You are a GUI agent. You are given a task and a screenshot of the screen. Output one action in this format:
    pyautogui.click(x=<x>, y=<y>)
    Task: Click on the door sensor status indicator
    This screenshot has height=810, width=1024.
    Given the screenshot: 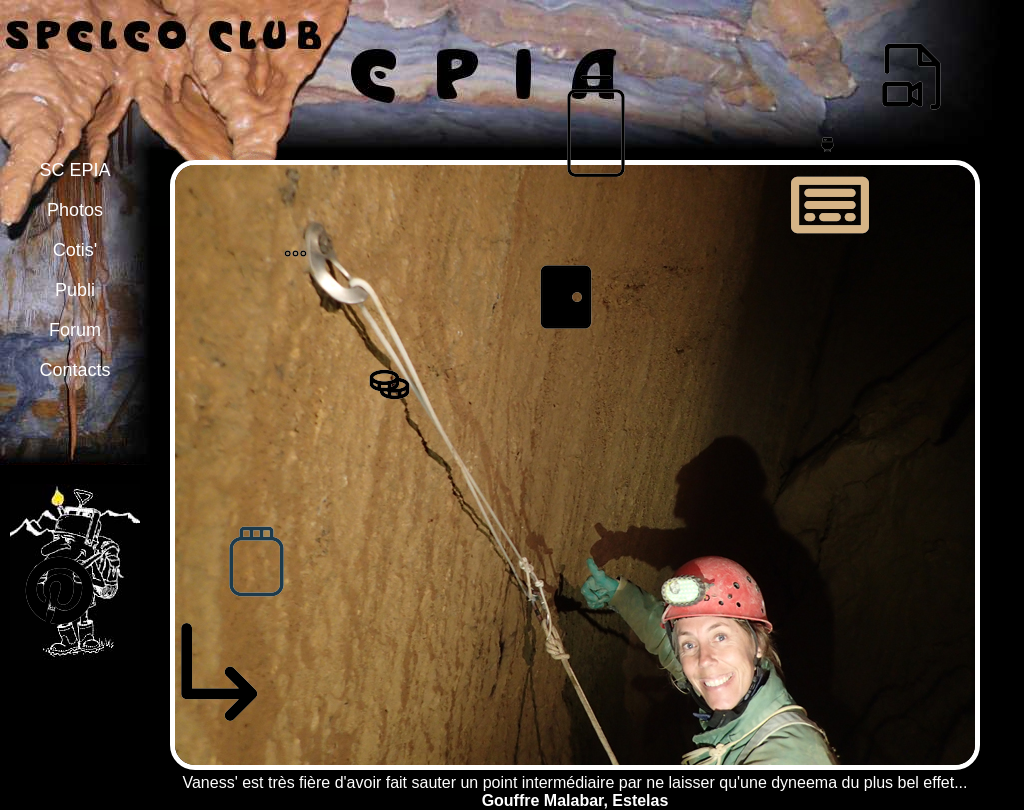 What is the action you would take?
    pyautogui.click(x=566, y=297)
    